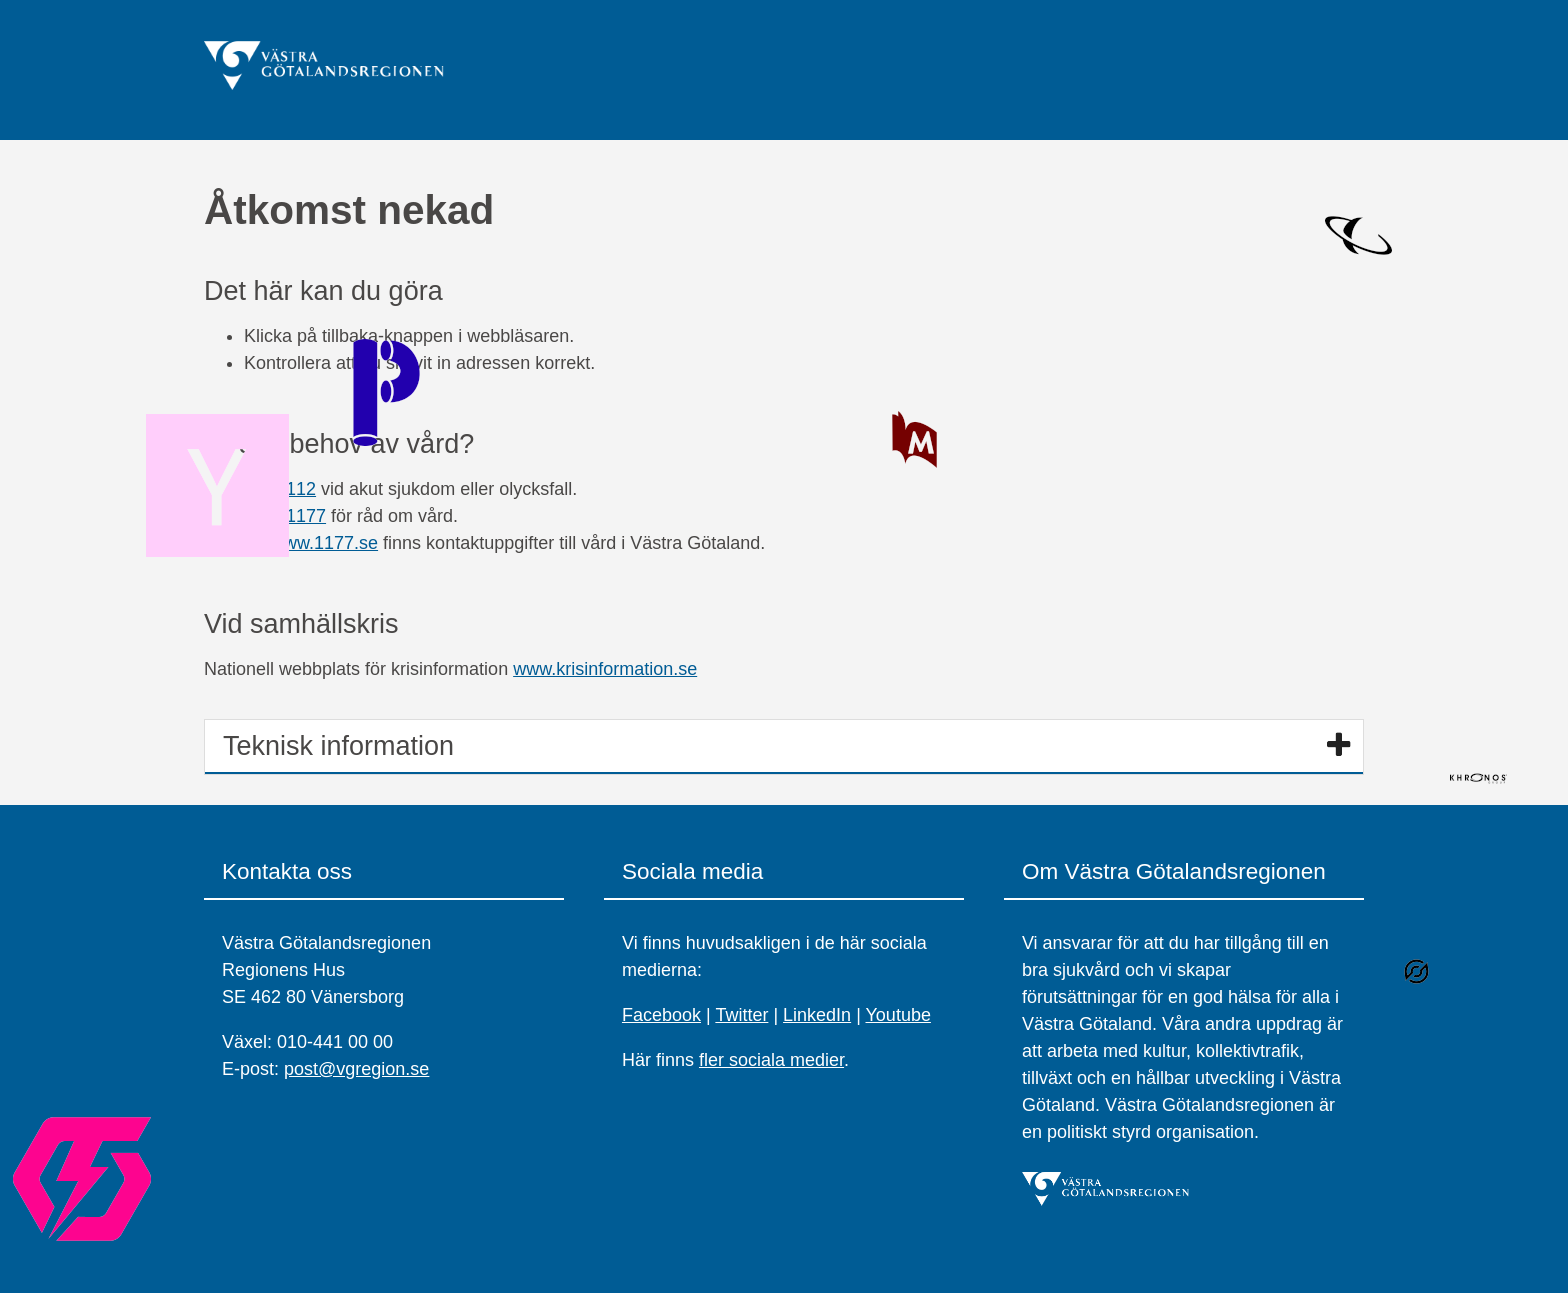 Image resolution: width=1568 pixels, height=1293 pixels. What do you see at coordinates (1416, 971) in the screenshot?
I see `launch honor of kings game` at bounding box center [1416, 971].